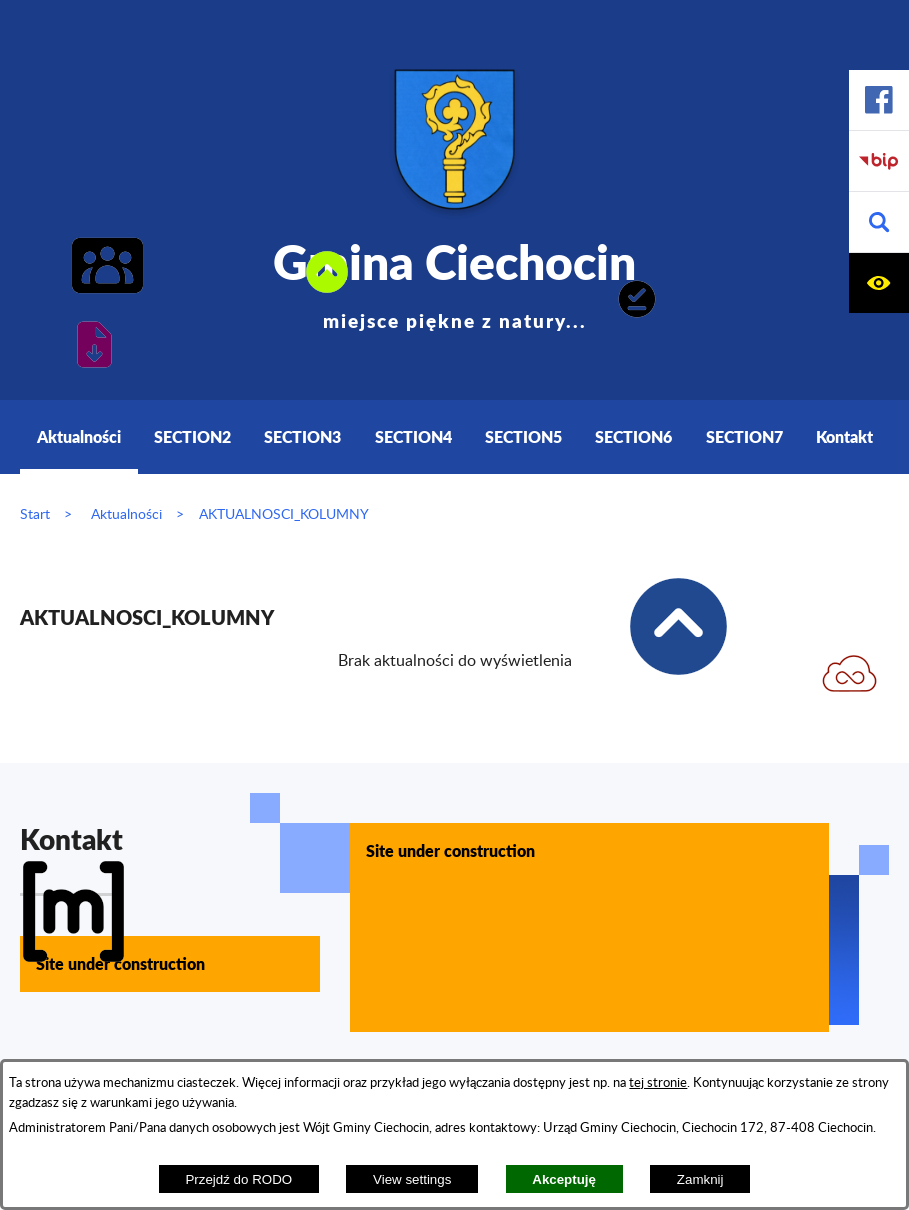 This screenshot has height=1210, width=909. Describe the element at coordinates (637, 299) in the screenshot. I see `indicates content is available offline` at that location.